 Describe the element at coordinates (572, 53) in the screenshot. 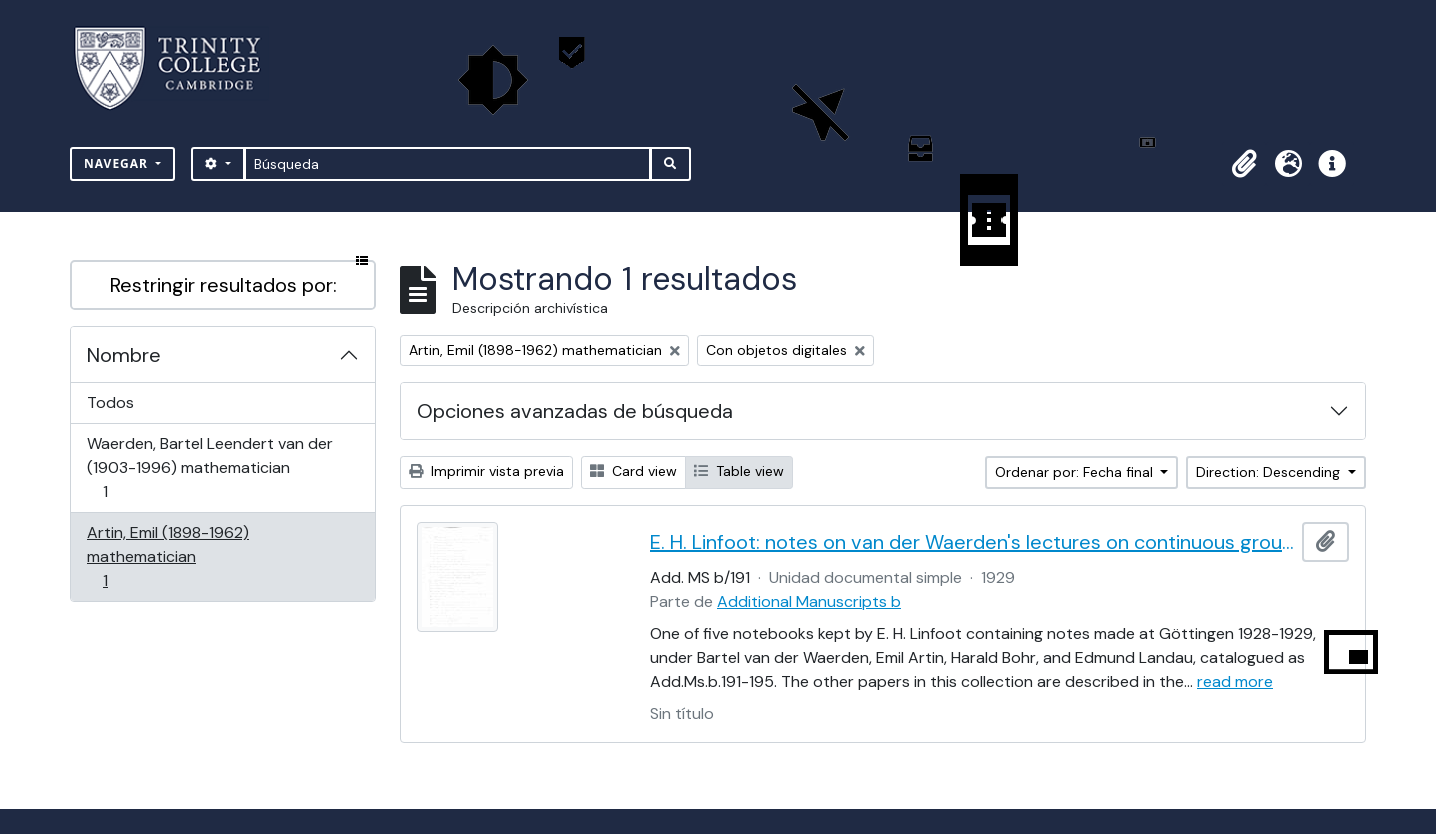

I see `mark location as visited` at that location.